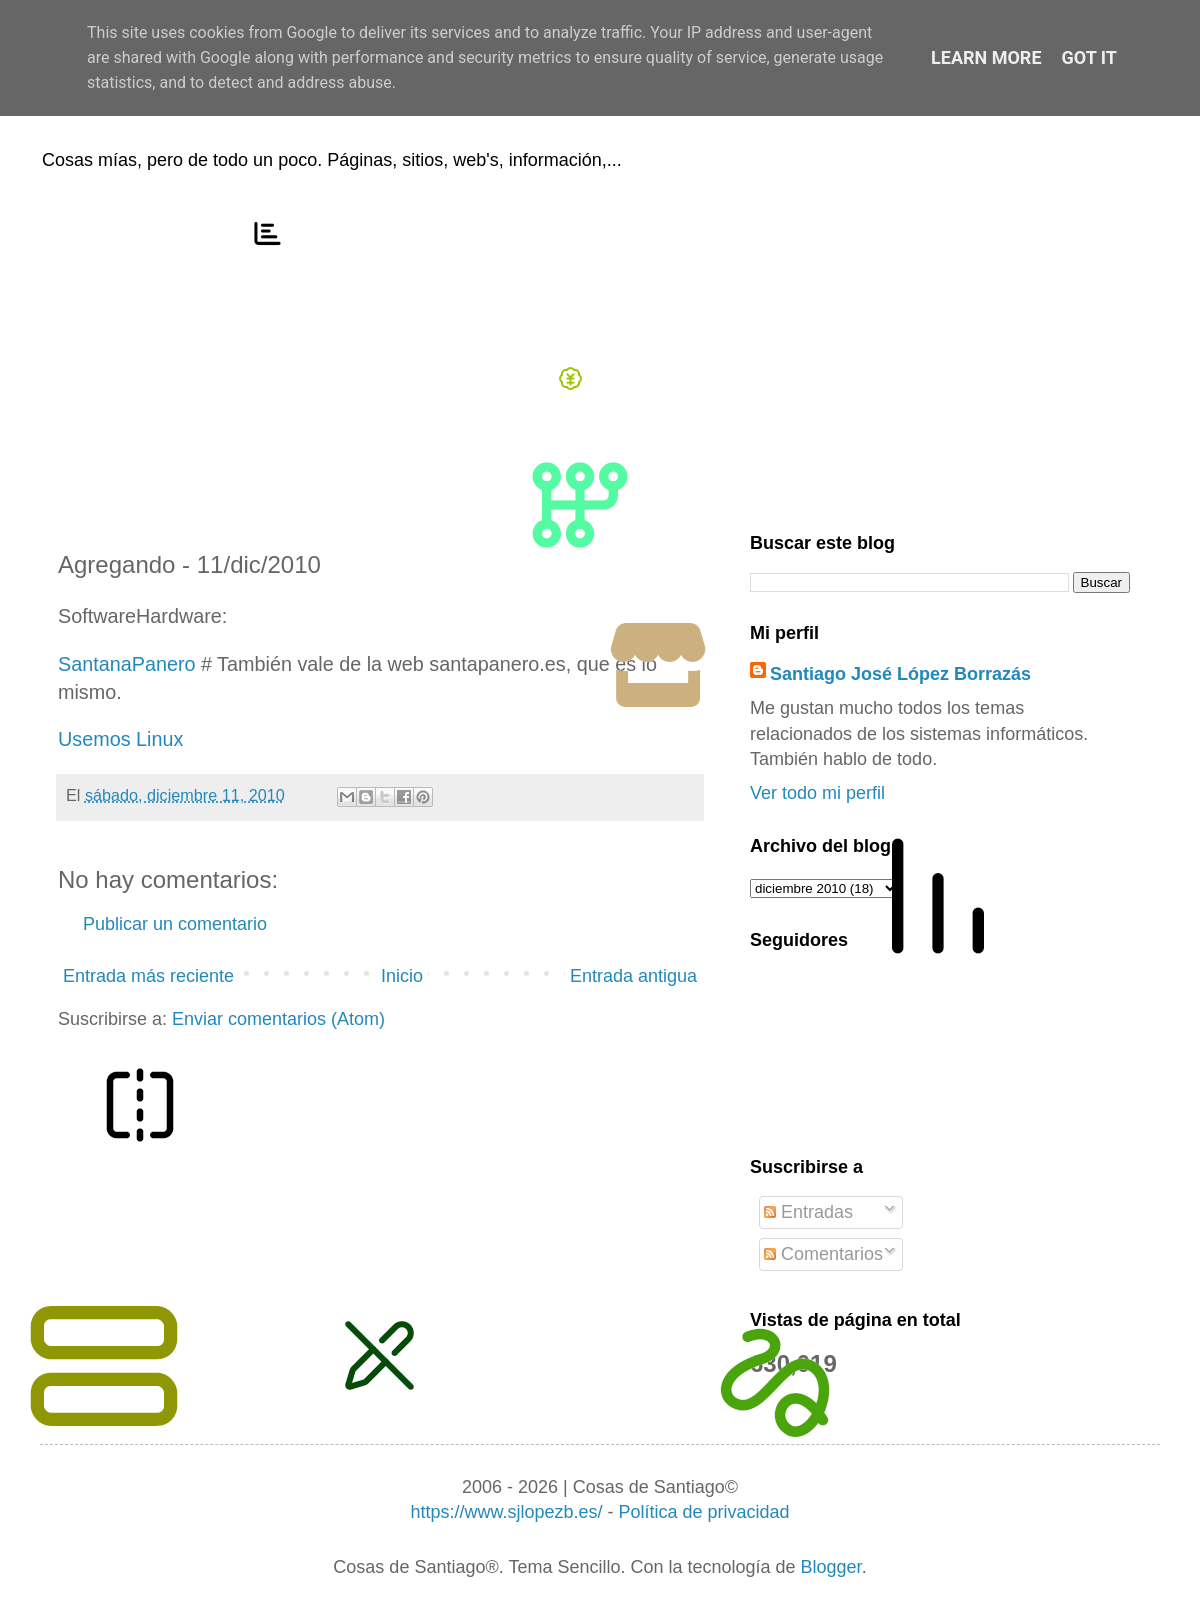  What do you see at coordinates (140, 1105) in the screenshot?
I see `flip image horizontally` at bounding box center [140, 1105].